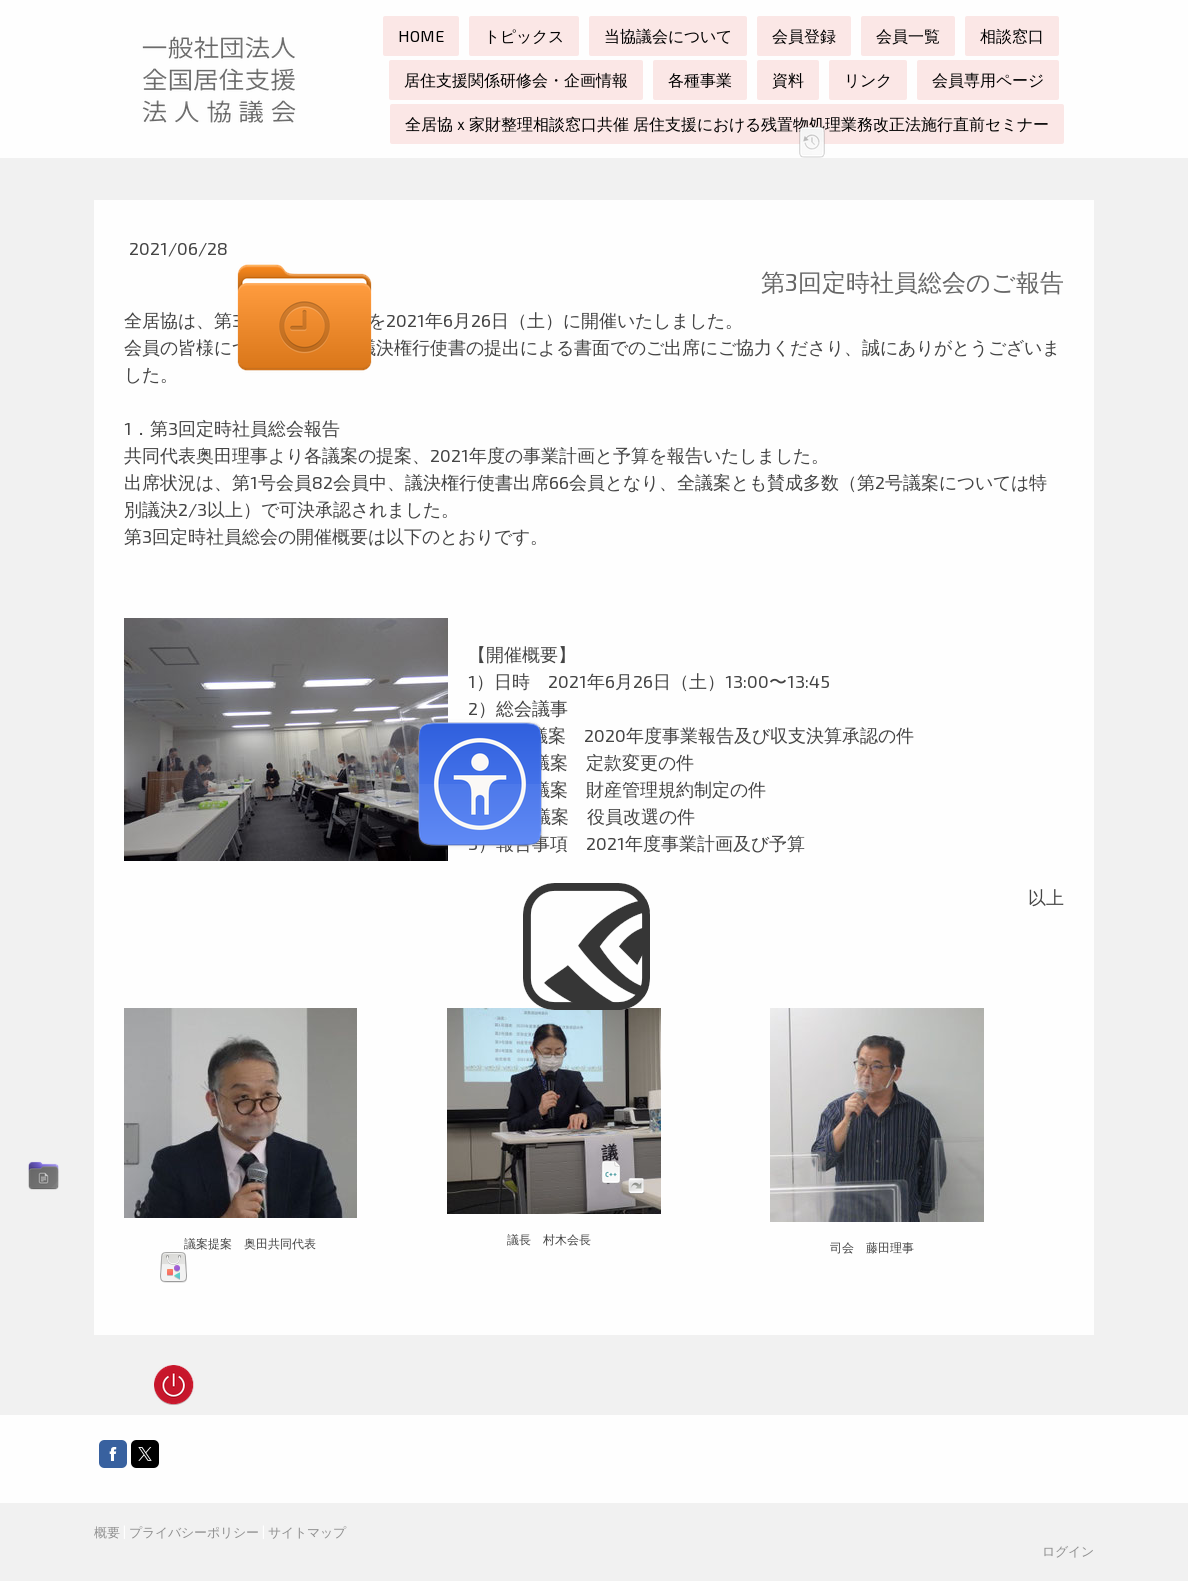 This screenshot has width=1188, height=1581. I want to click on open your documents folder, so click(43, 1175).